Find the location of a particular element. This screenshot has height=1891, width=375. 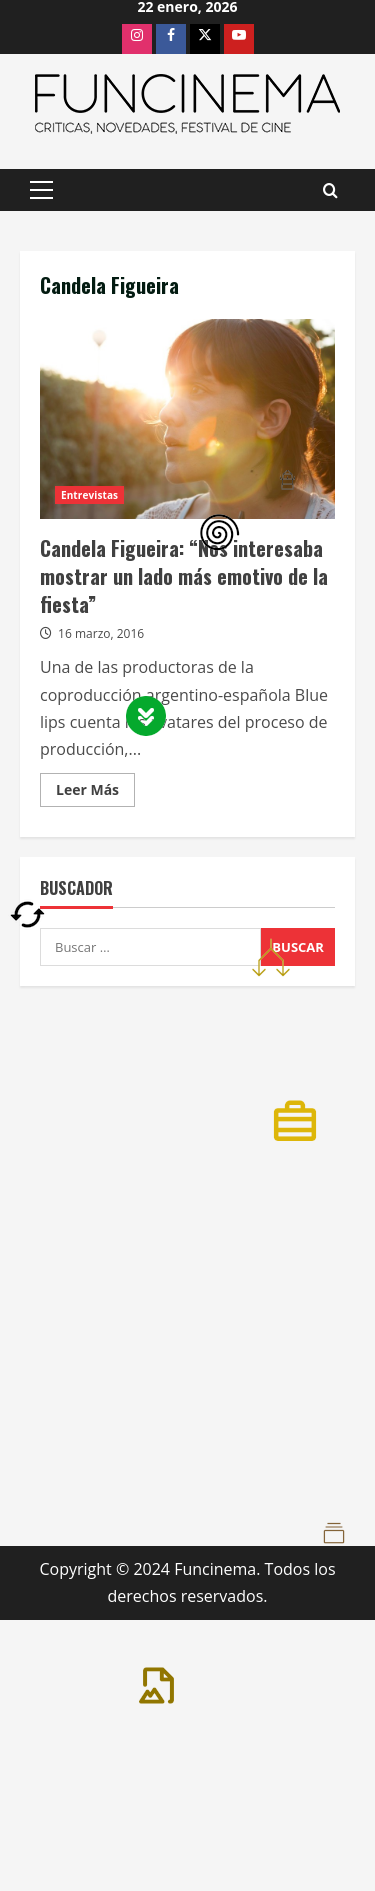

access work or business-related files is located at coordinates (295, 1123).